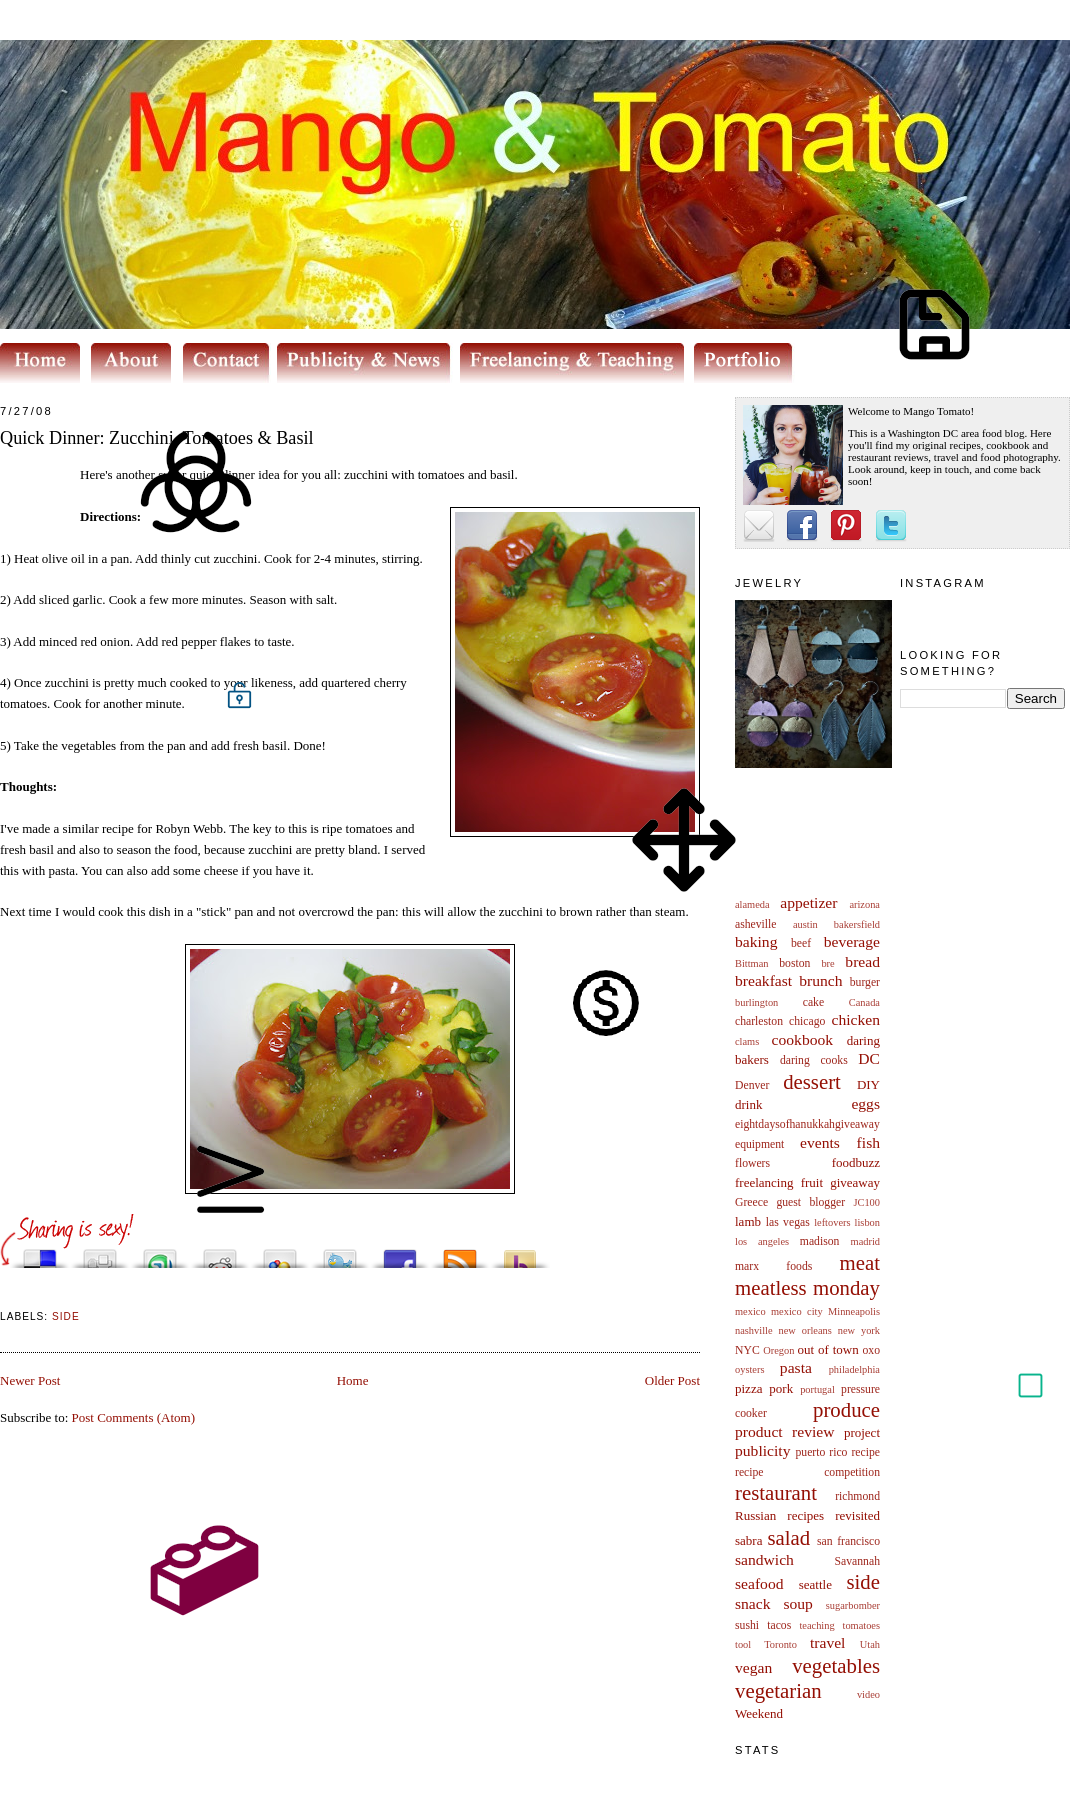 Image resolution: width=1070 pixels, height=1808 pixels. I want to click on unlock with key or password, so click(239, 696).